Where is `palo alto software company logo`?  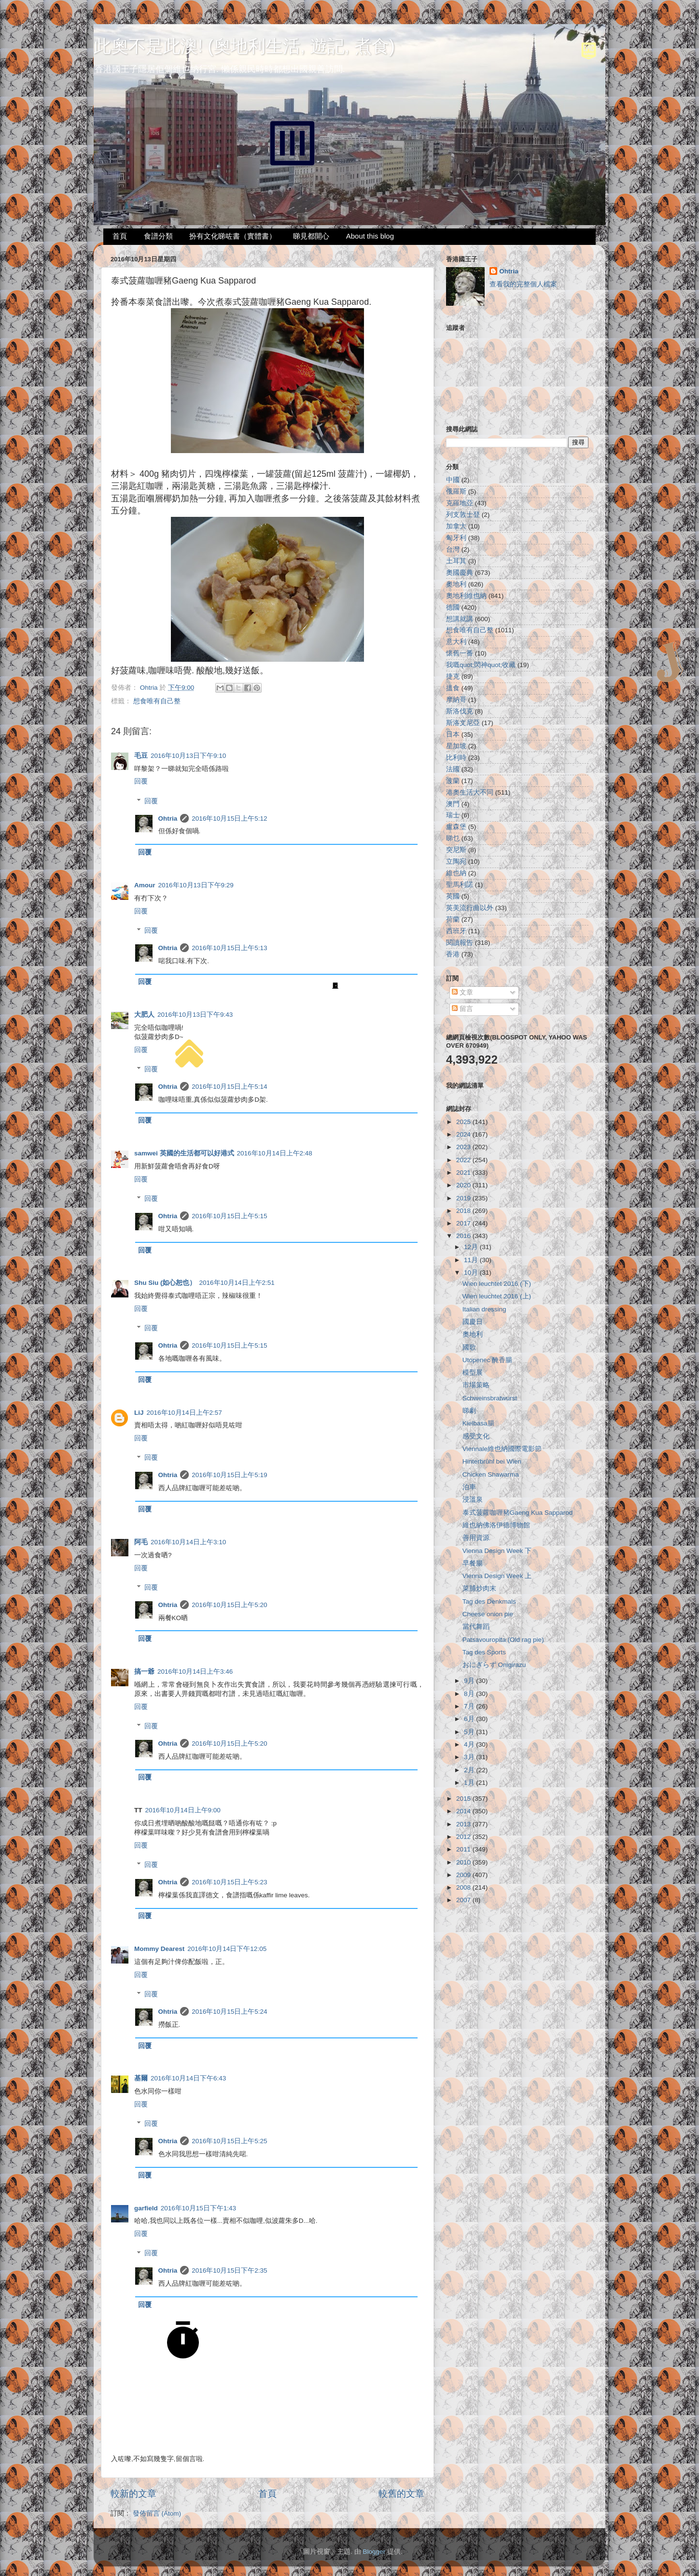
palo alto software company logo is located at coordinates (189, 1053).